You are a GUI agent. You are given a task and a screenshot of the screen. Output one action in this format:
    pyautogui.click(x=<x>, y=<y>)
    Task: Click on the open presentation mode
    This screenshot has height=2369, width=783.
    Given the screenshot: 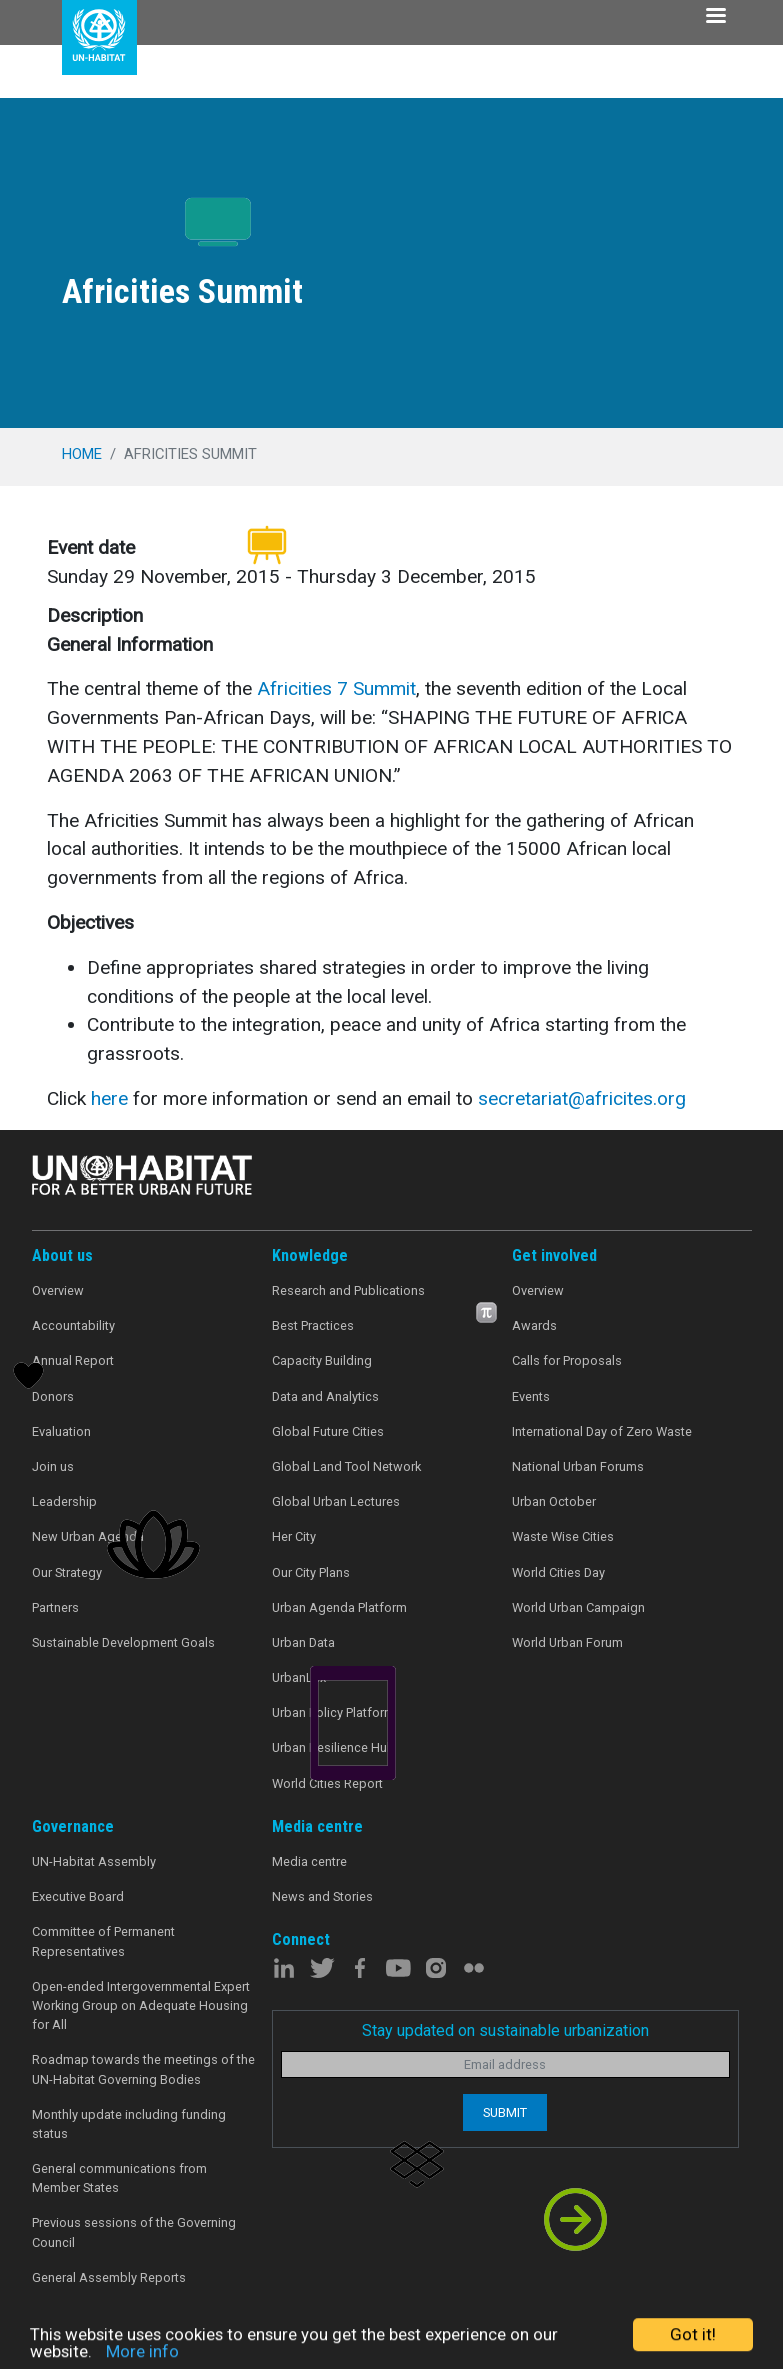 What is the action you would take?
    pyautogui.click(x=267, y=545)
    